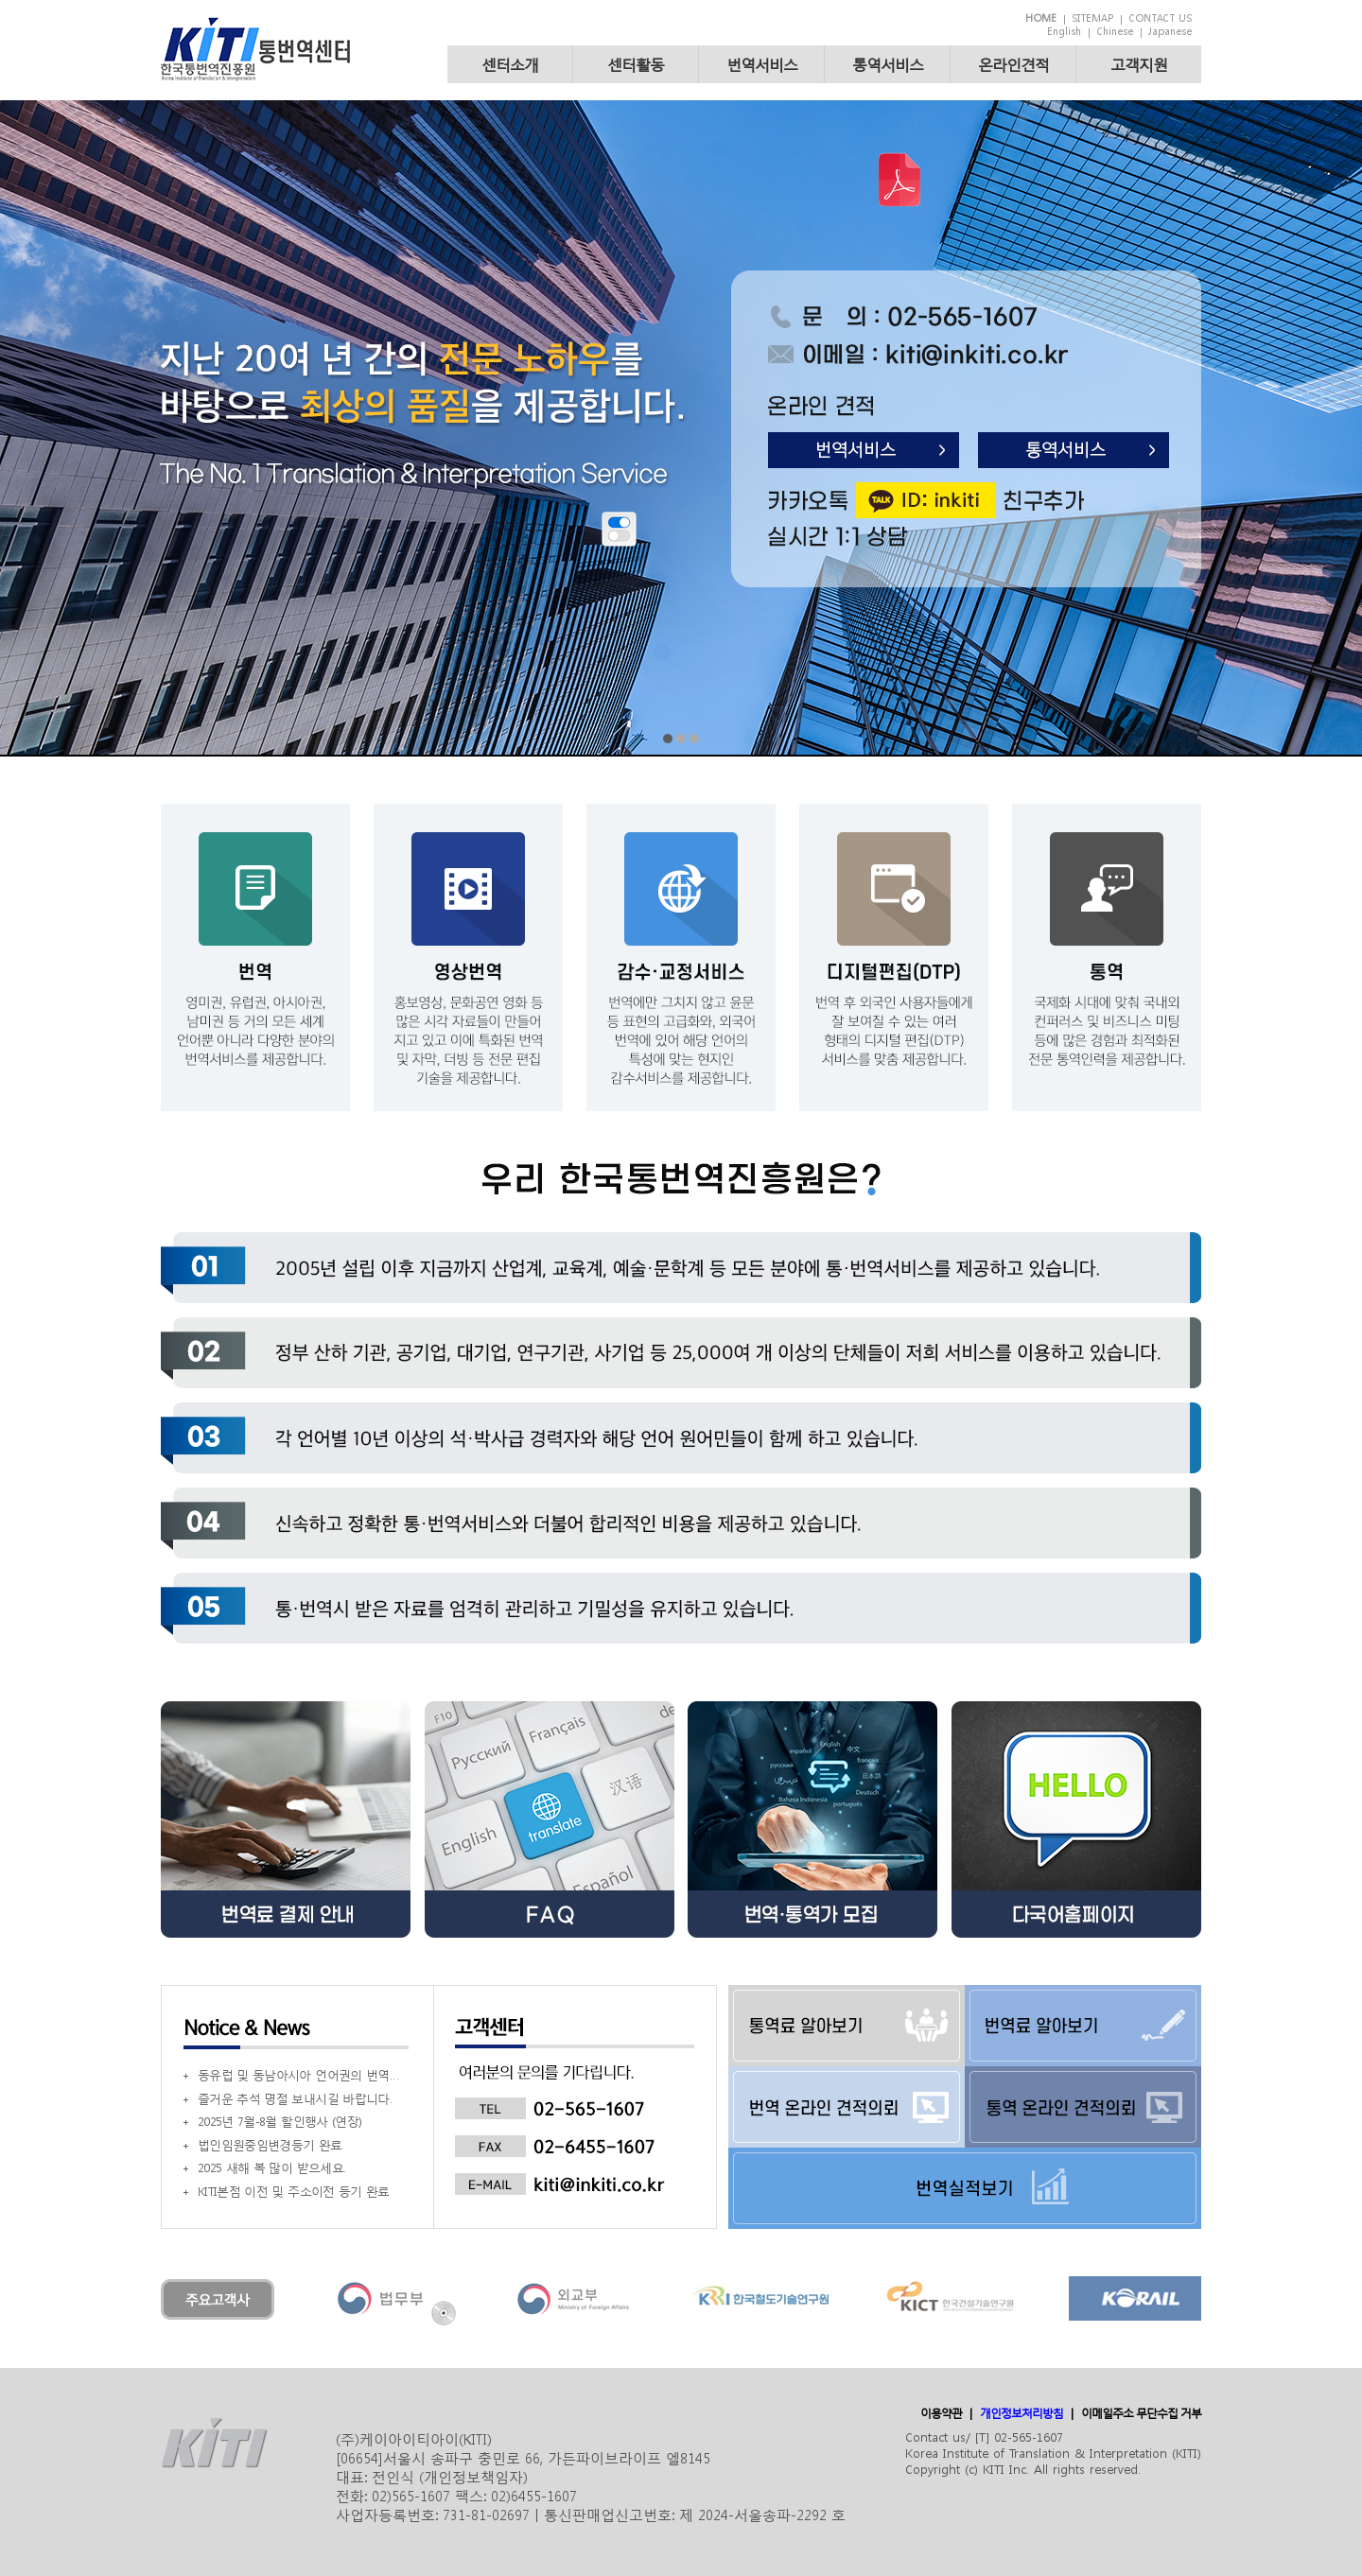 The image size is (1362, 2576). What do you see at coordinates (619, 529) in the screenshot?
I see `open system settings or preferences` at bounding box center [619, 529].